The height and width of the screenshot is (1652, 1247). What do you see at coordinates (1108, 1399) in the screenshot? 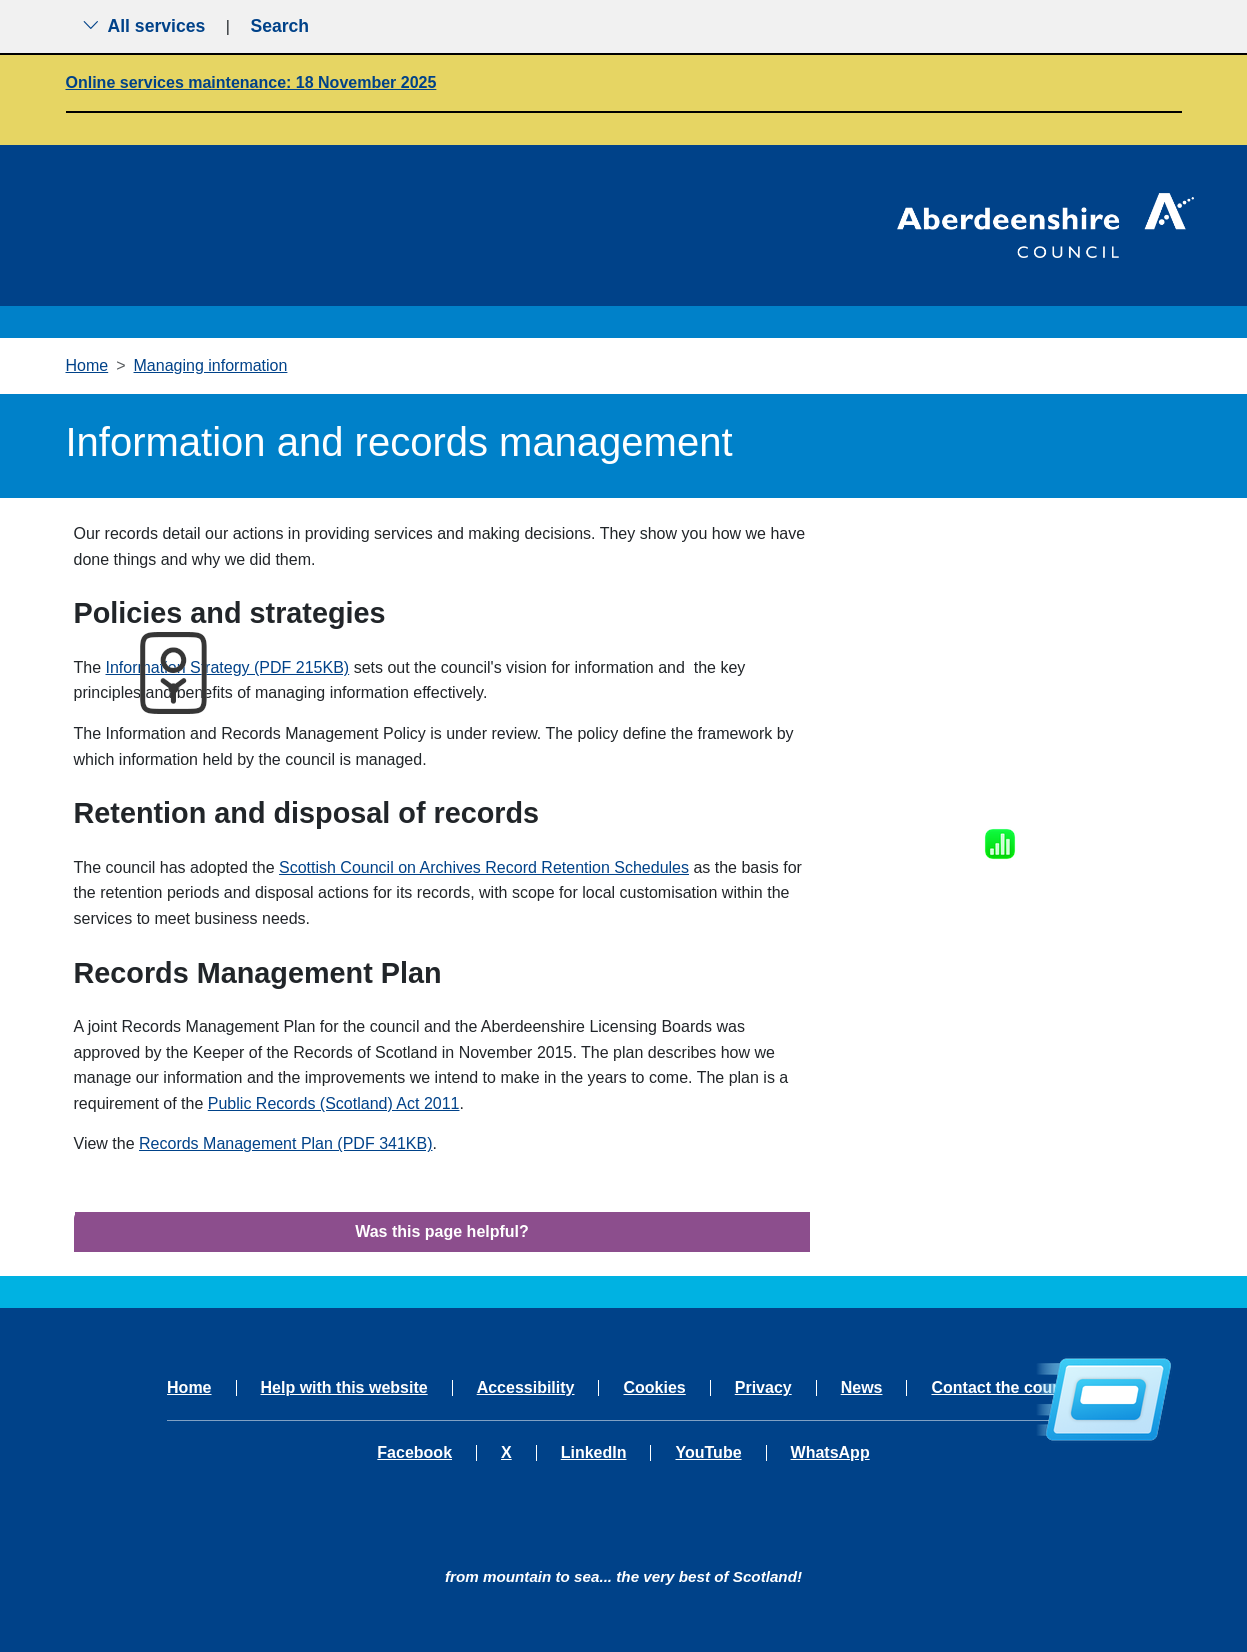
I see `launch or run an application` at bounding box center [1108, 1399].